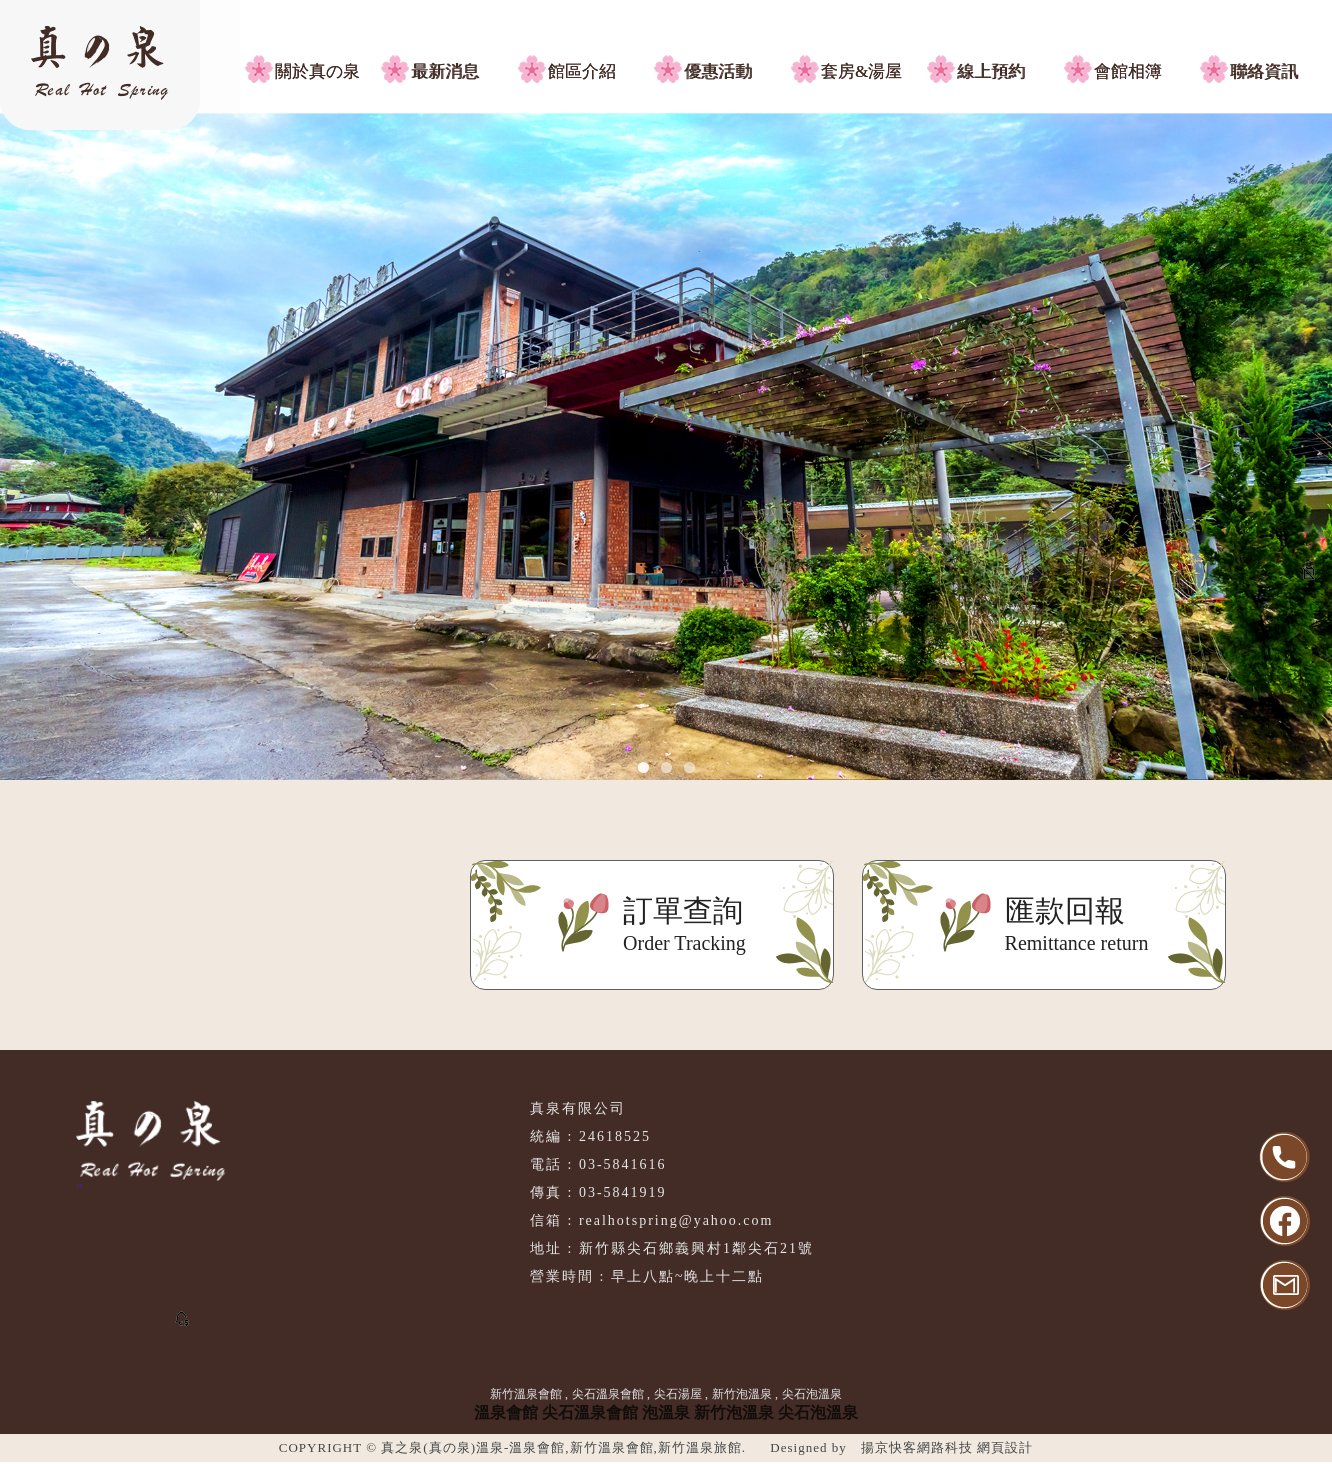 The height and width of the screenshot is (1464, 1332). What do you see at coordinates (1309, 573) in the screenshot?
I see `no backpacks allowed` at bounding box center [1309, 573].